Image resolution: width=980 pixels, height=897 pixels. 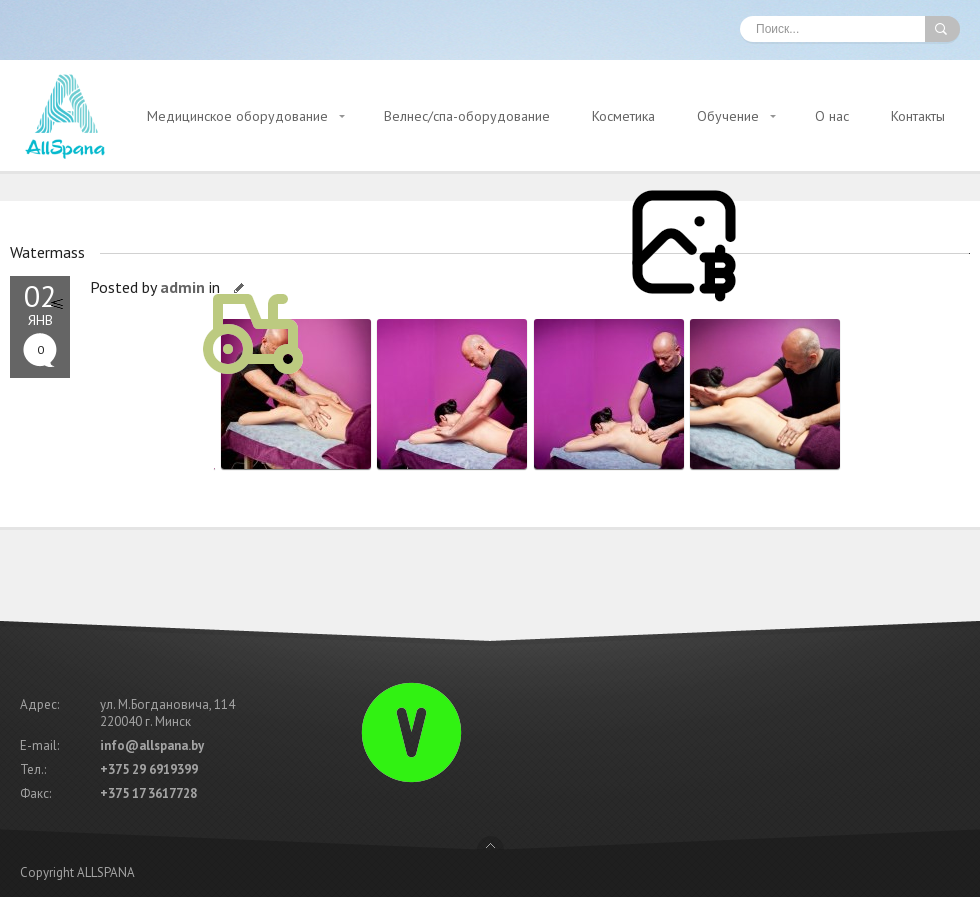 What do you see at coordinates (57, 304) in the screenshot?
I see `less than or equal to mathematical operator` at bounding box center [57, 304].